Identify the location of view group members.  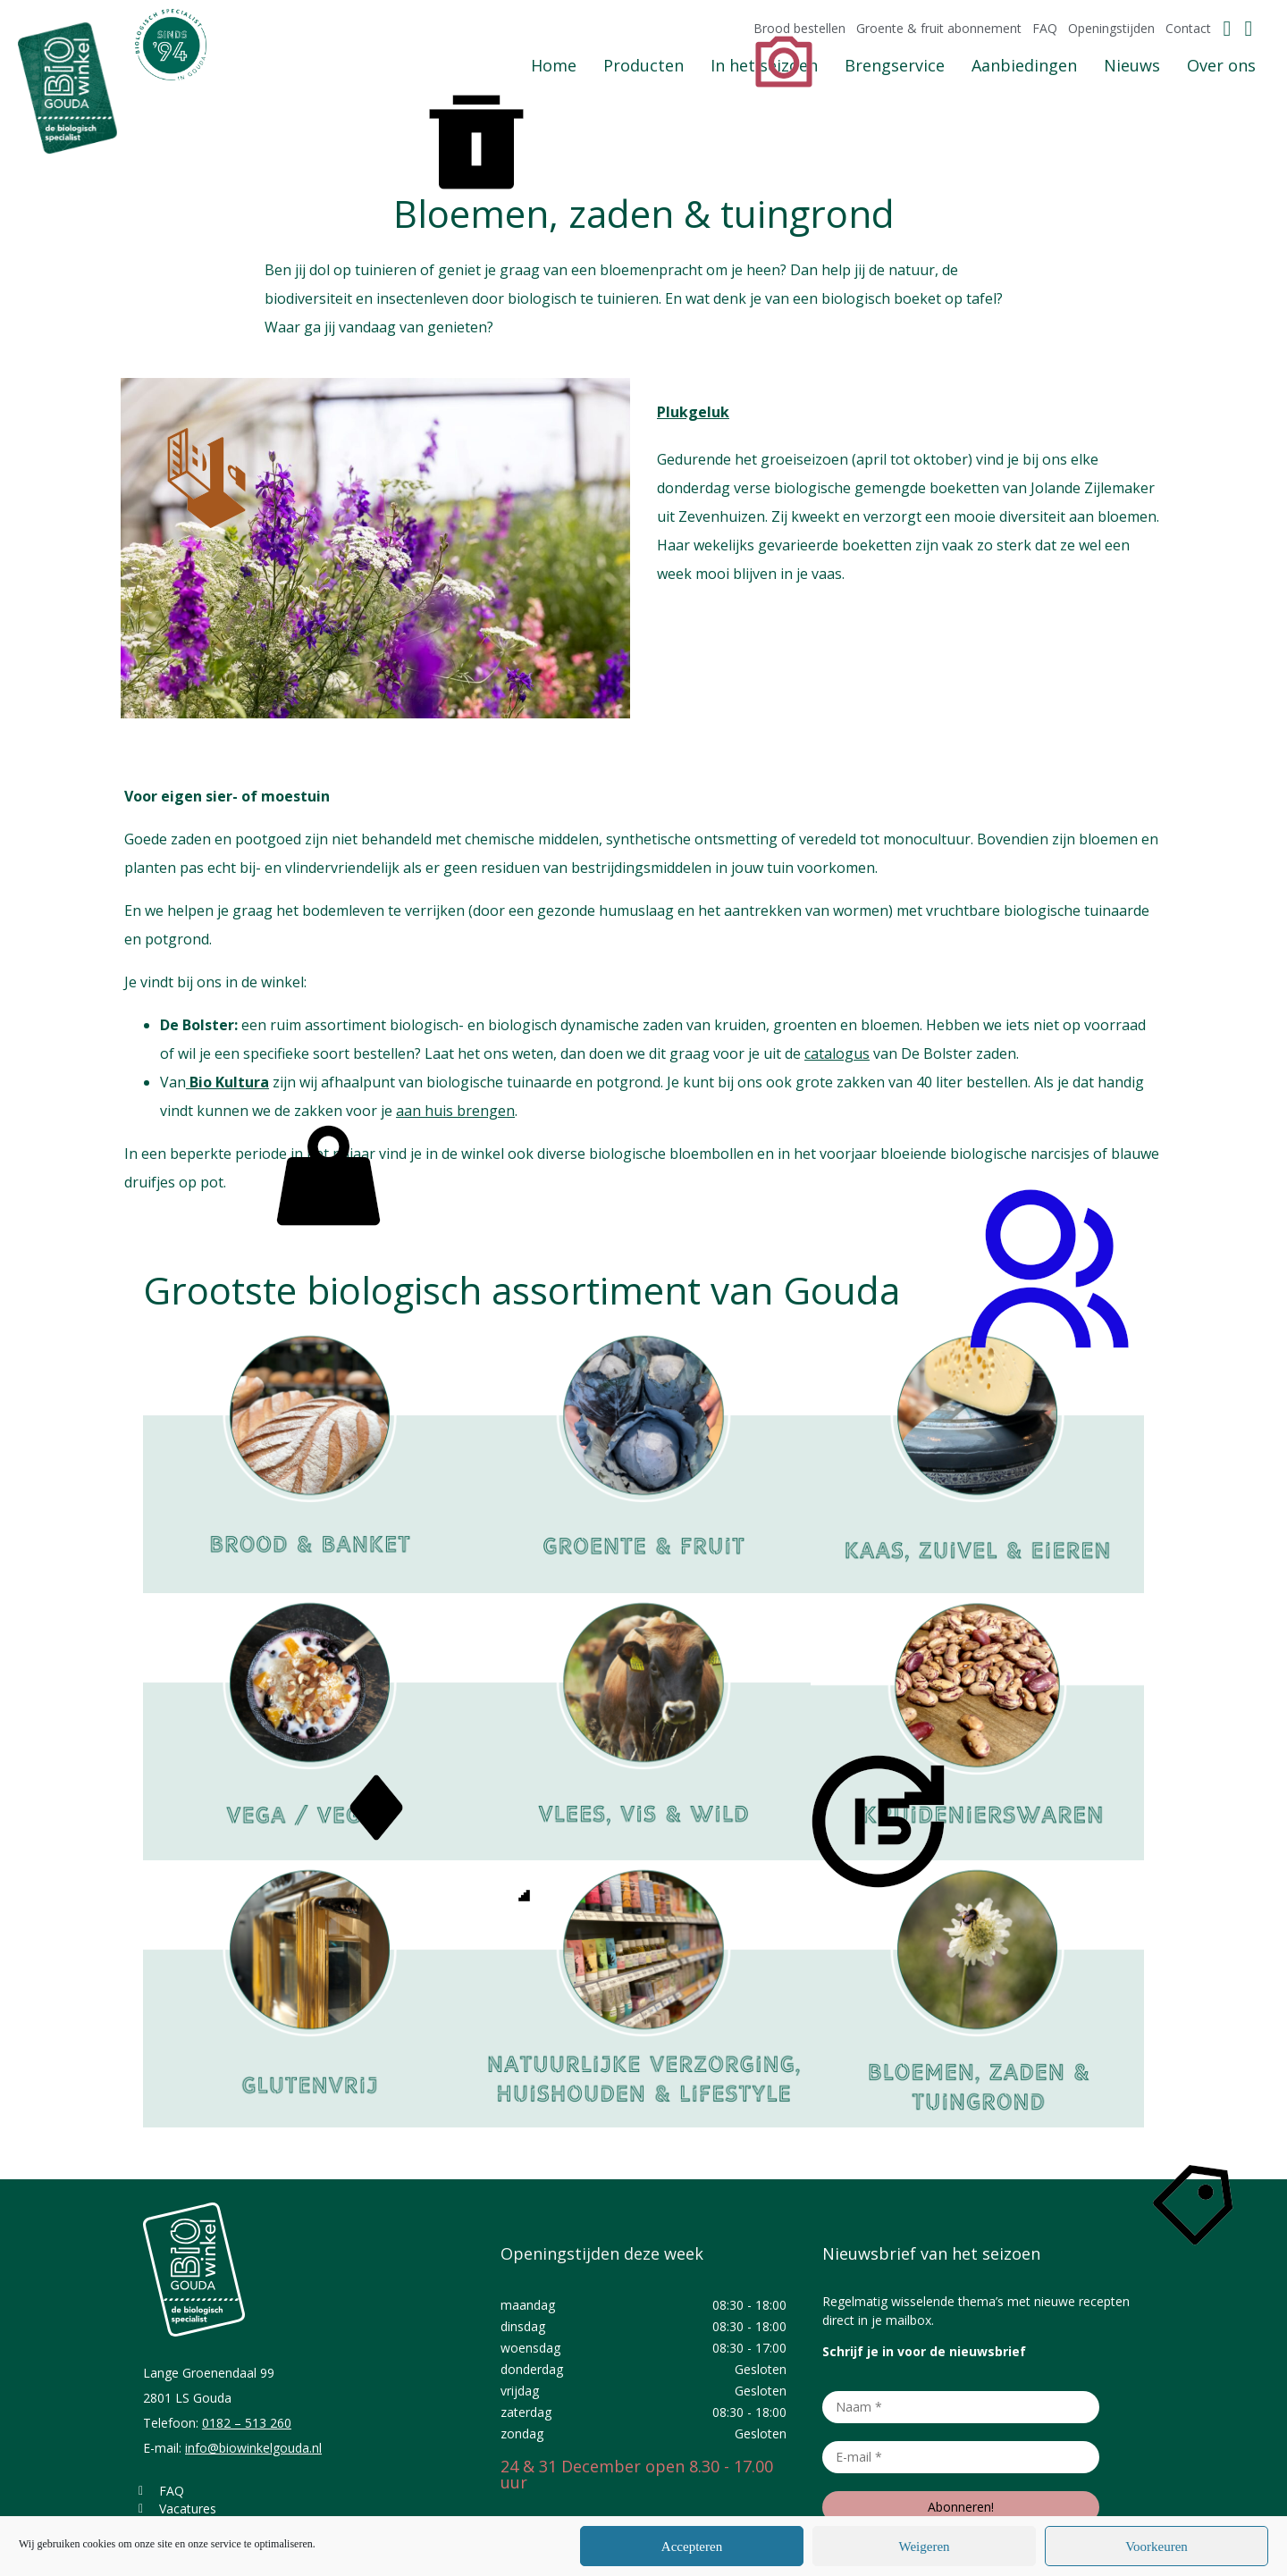
(1046, 1272).